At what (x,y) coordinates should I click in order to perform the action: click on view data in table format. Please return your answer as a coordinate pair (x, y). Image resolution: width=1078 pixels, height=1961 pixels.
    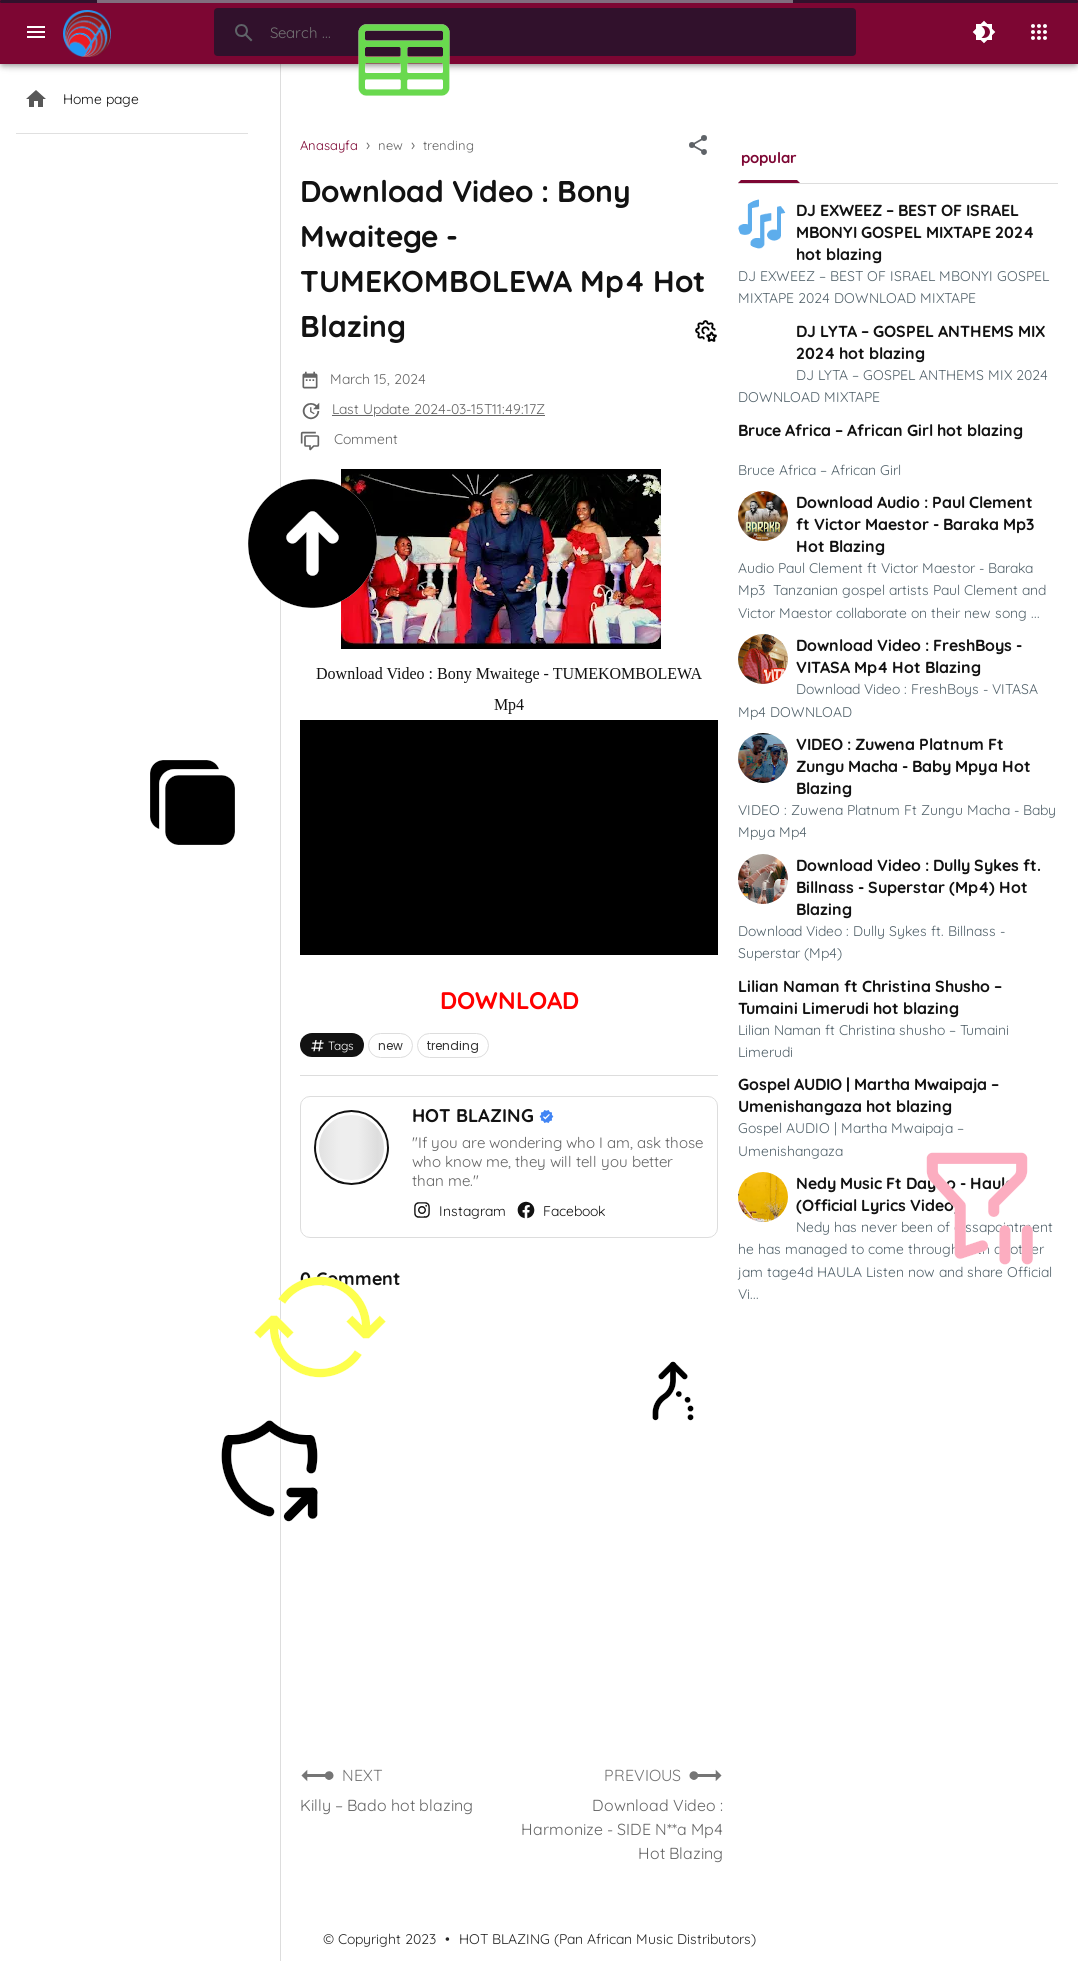
    Looking at the image, I should click on (404, 60).